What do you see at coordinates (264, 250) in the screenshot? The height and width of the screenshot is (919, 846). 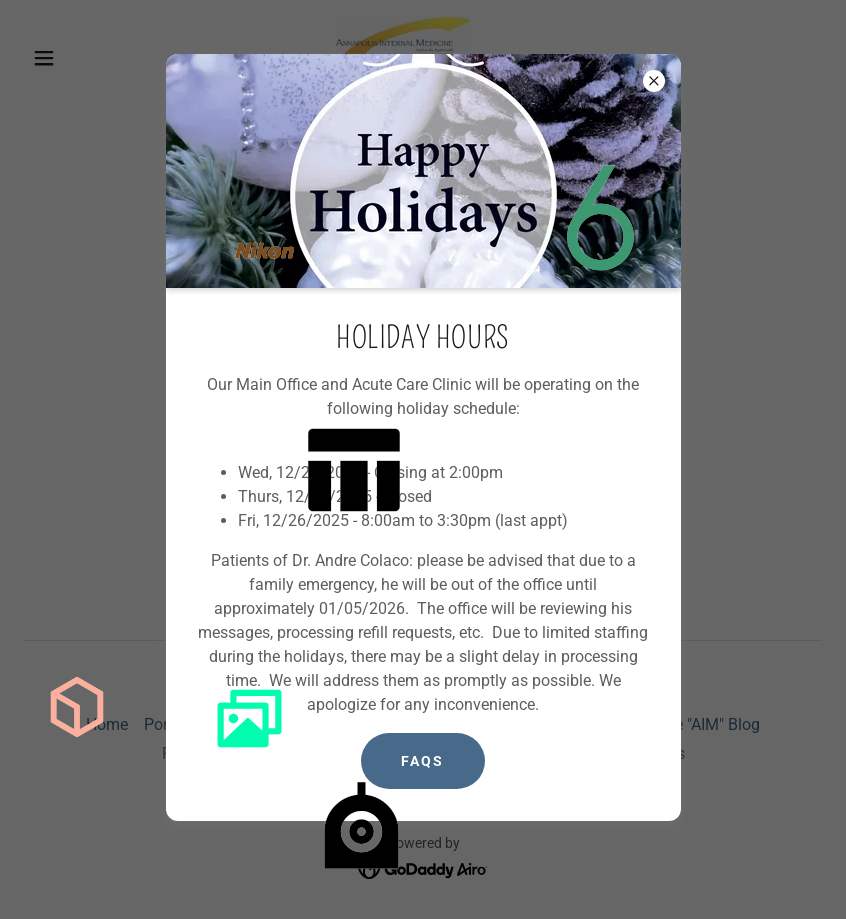 I see `Nikon brand logo` at bounding box center [264, 250].